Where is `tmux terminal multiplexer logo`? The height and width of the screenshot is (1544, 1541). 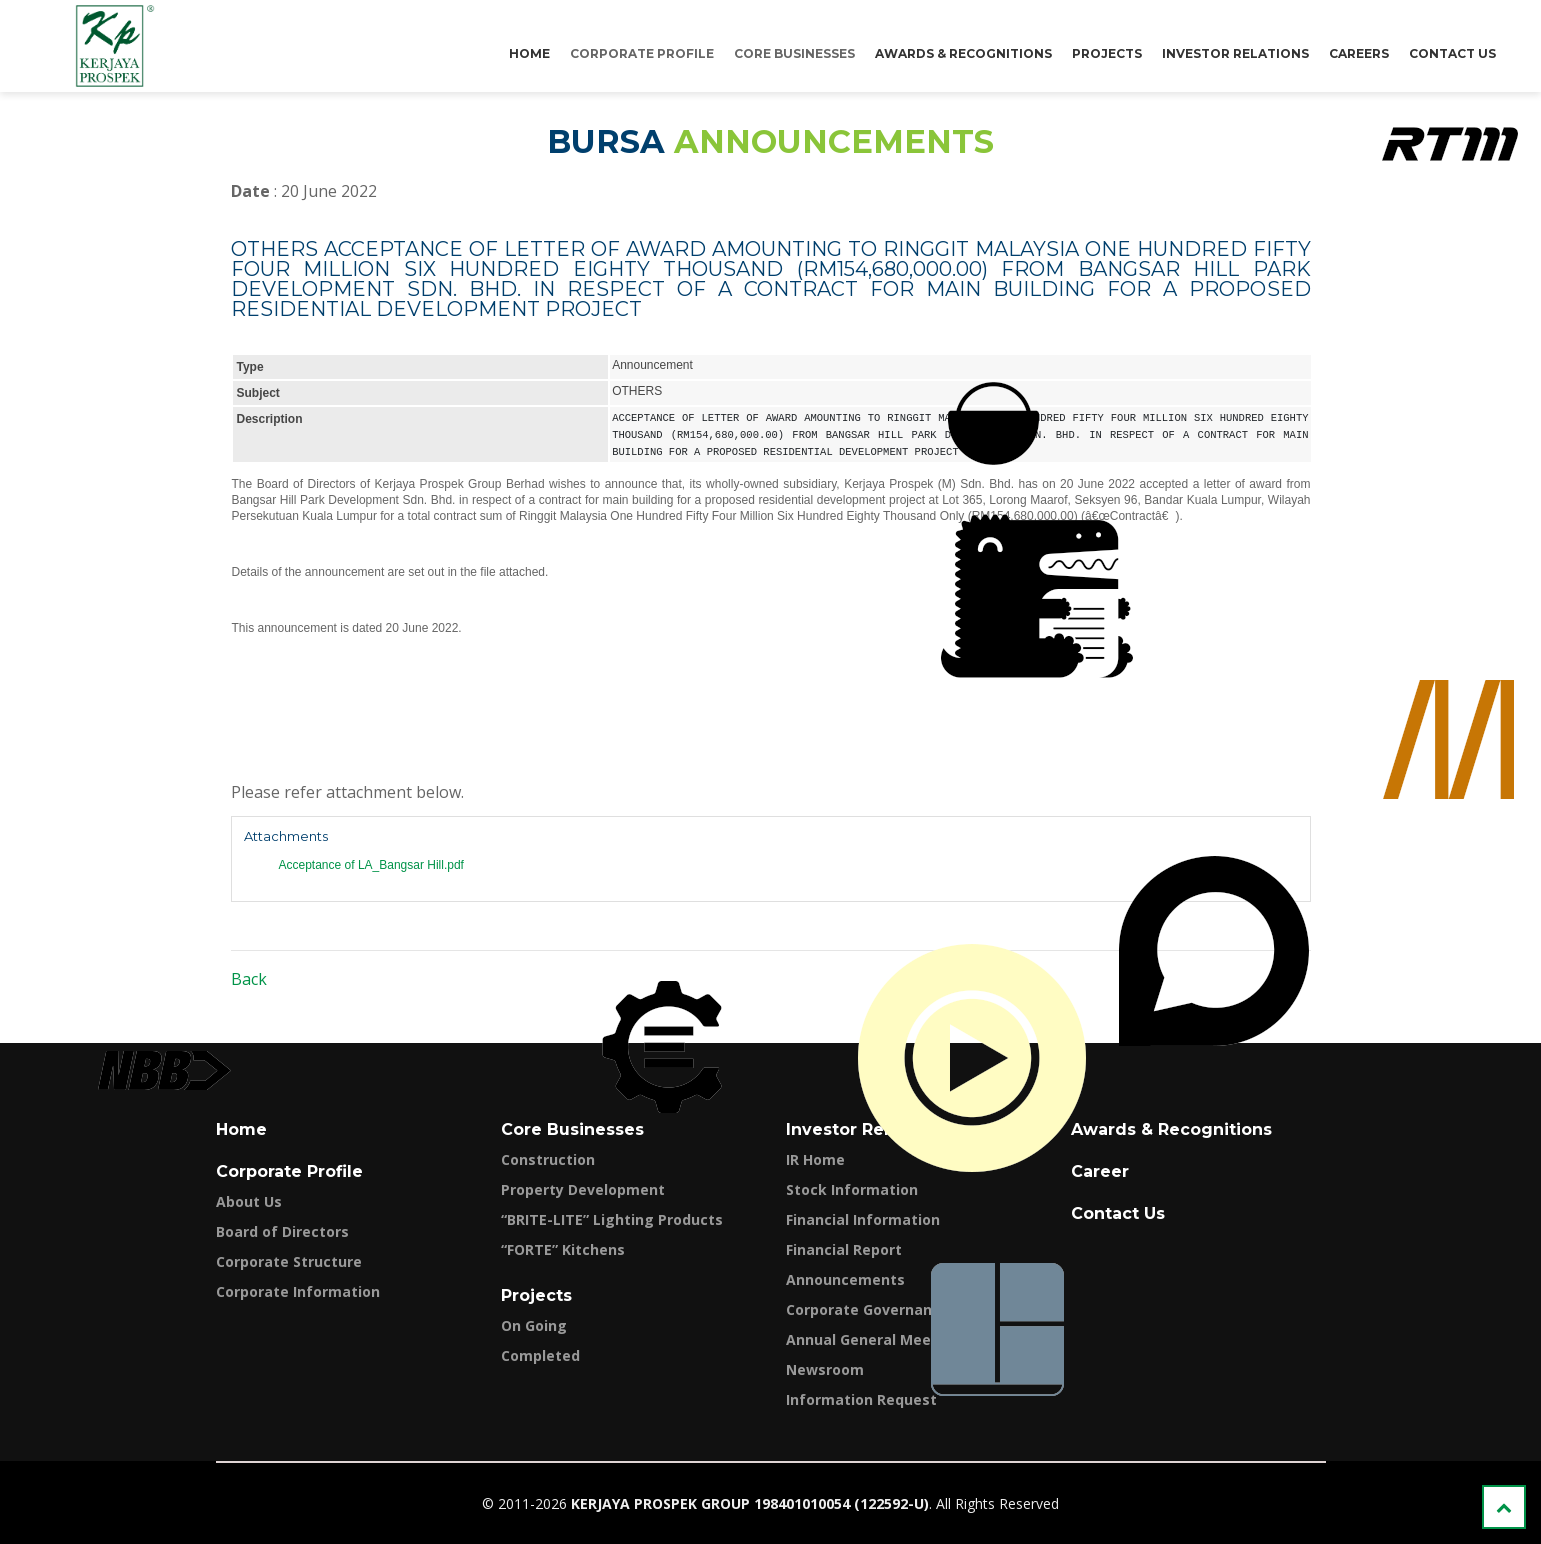
tmux terminal multiplexer logo is located at coordinates (997, 1329).